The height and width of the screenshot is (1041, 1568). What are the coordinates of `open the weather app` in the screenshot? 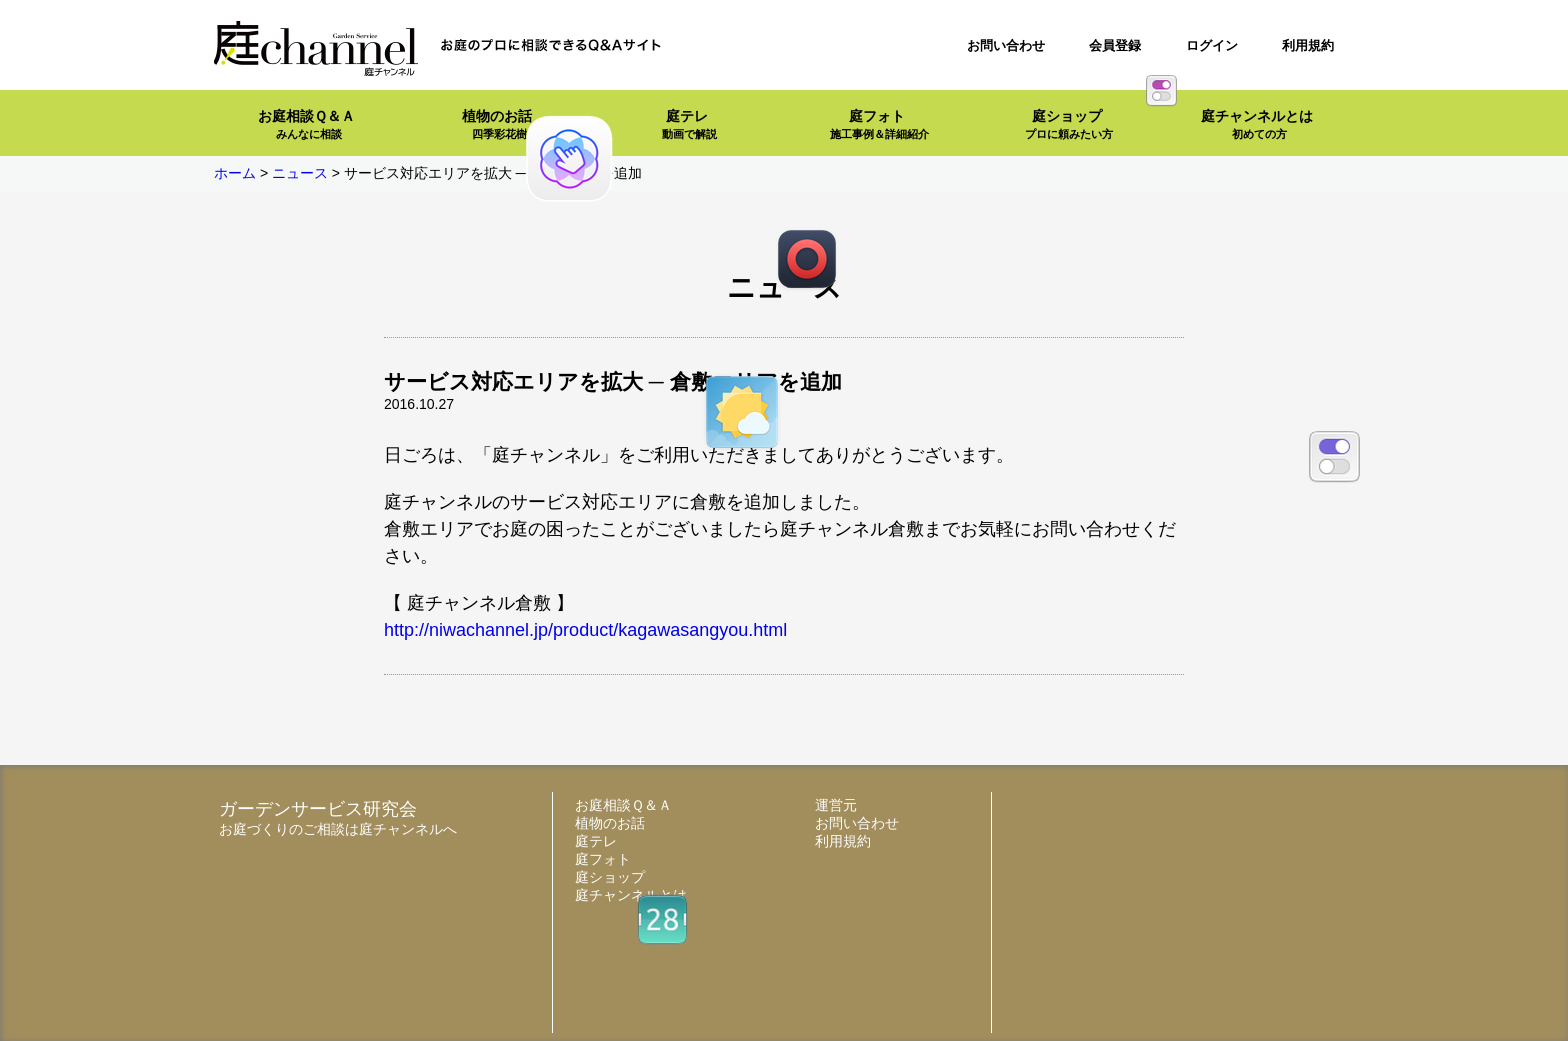 It's located at (742, 412).